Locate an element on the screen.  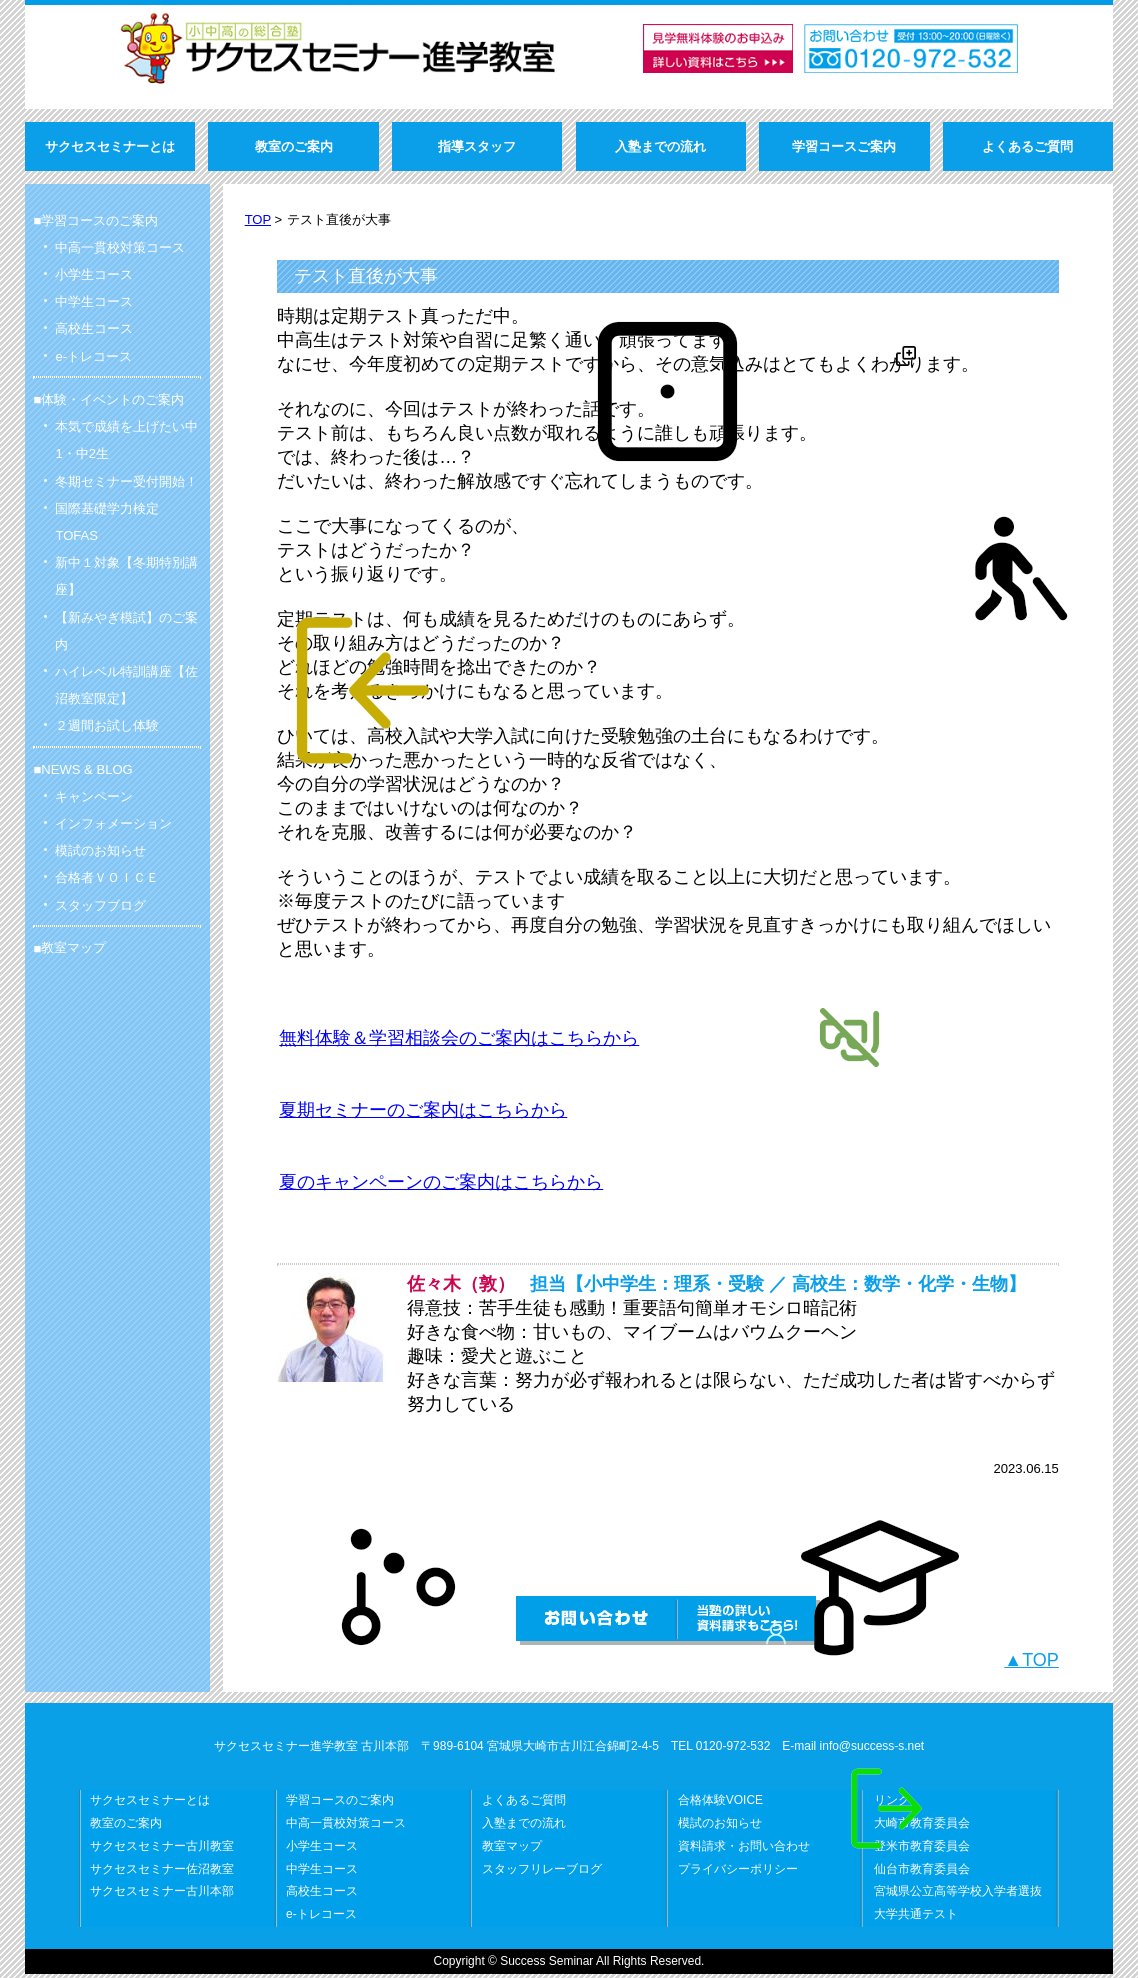
sign in to your account is located at coordinates (359, 690).